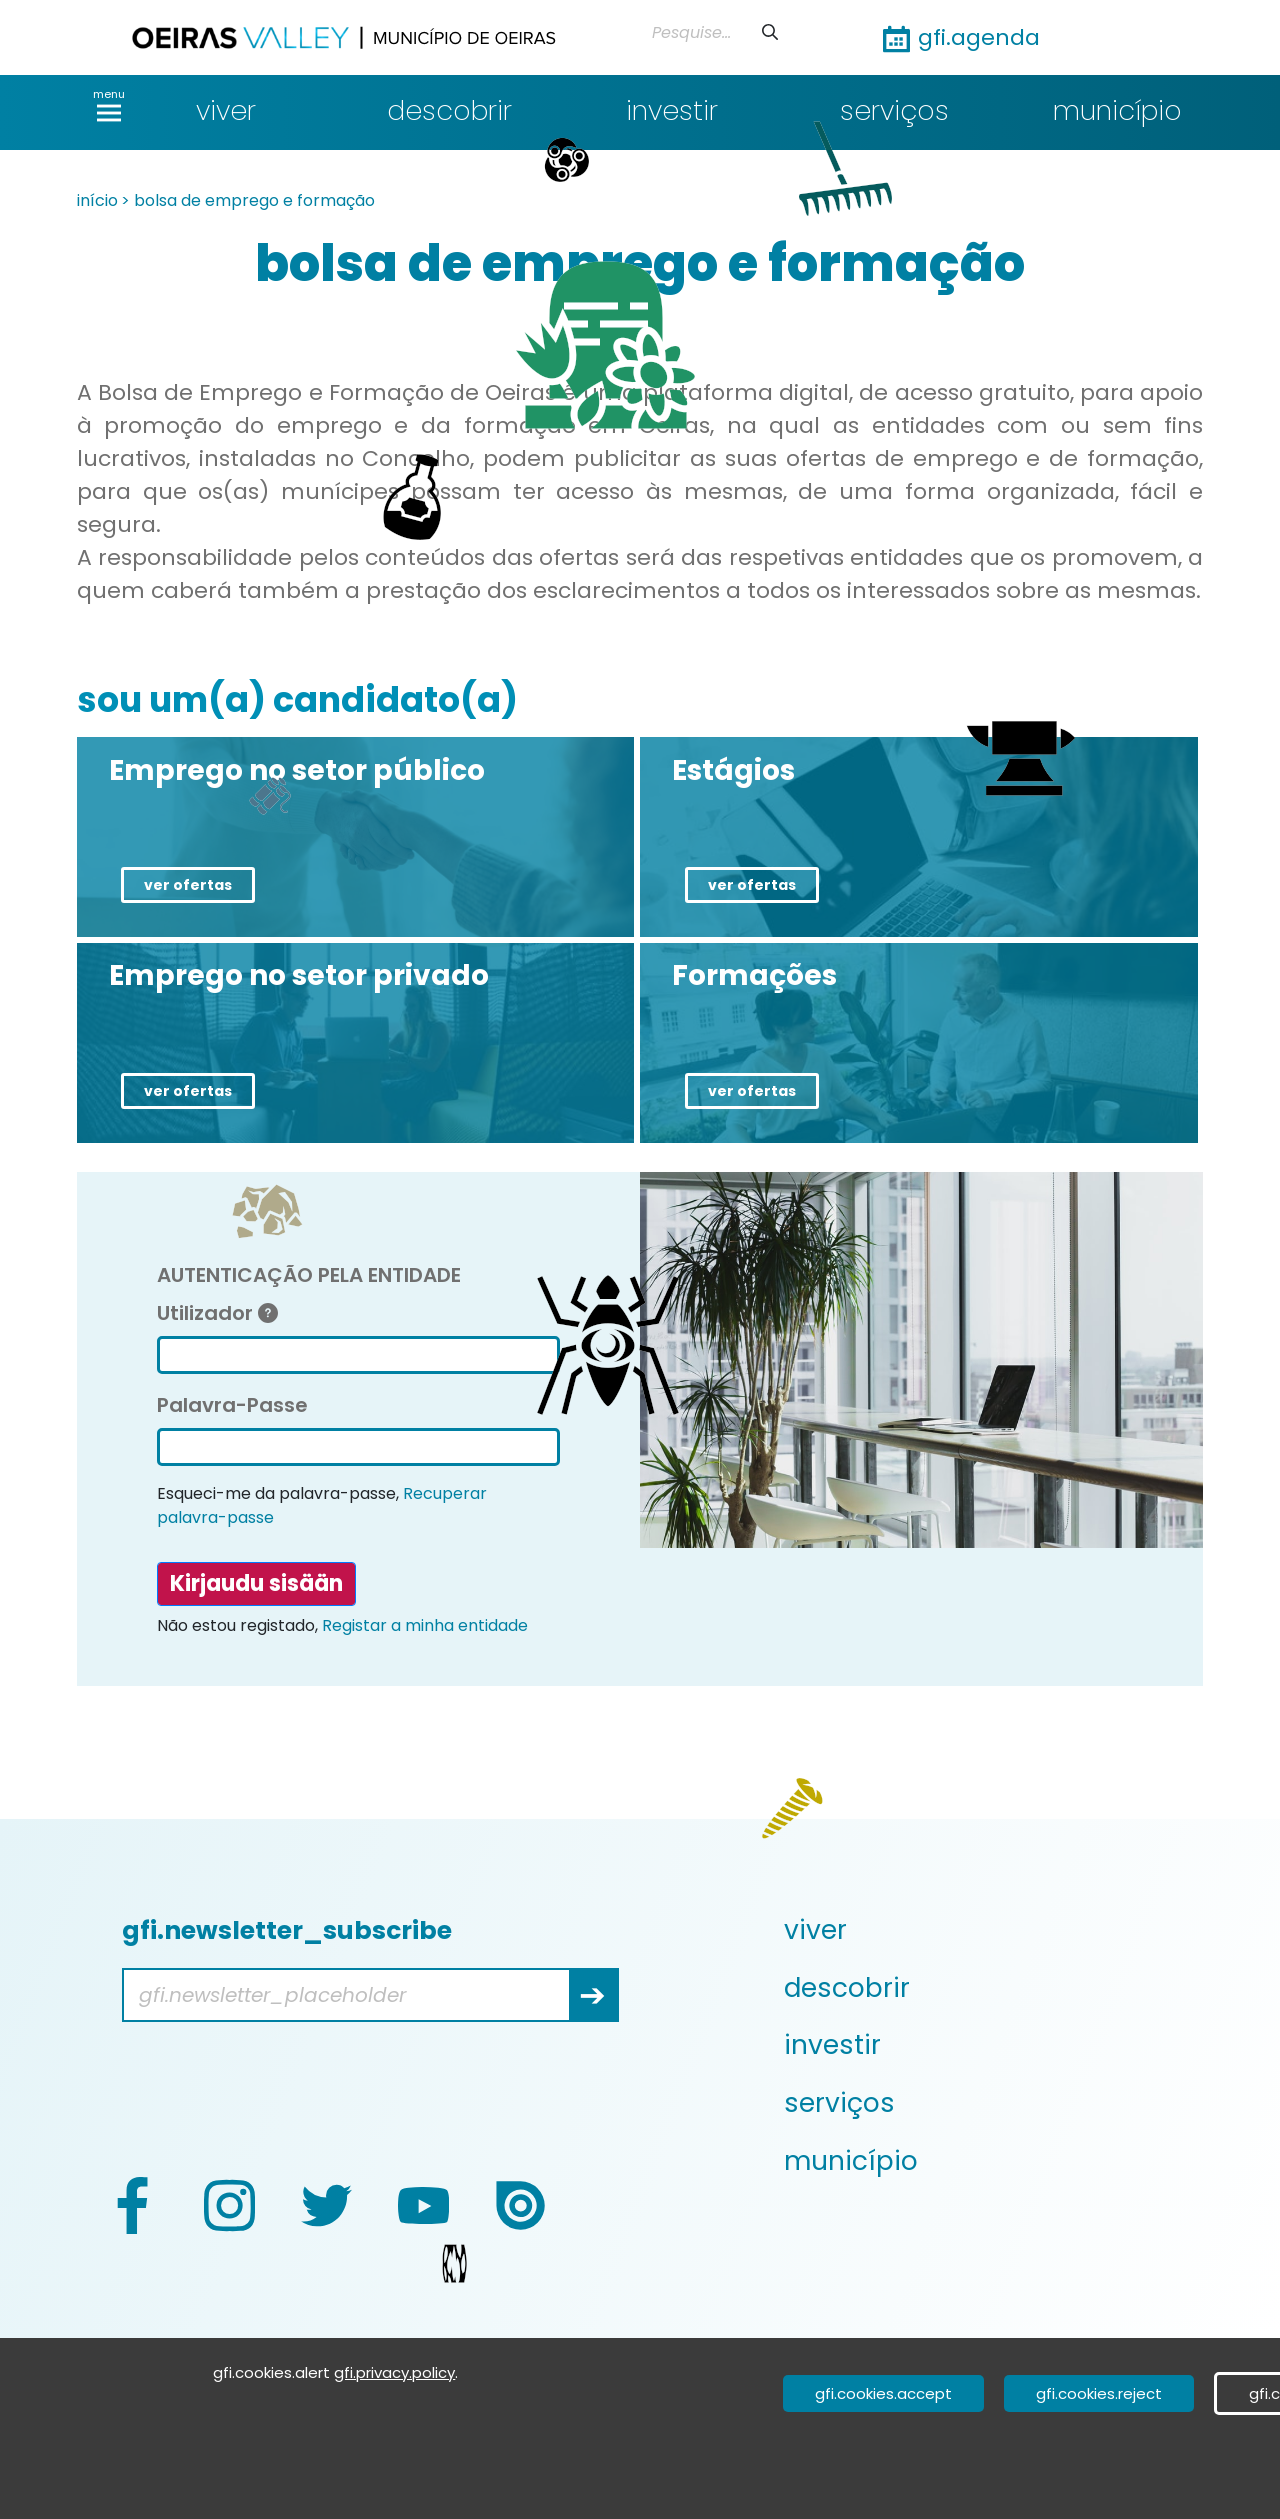 The height and width of the screenshot is (2519, 1280). What do you see at coordinates (416, 496) in the screenshot?
I see `select a potion or consumable item` at bounding box center [416, 496].